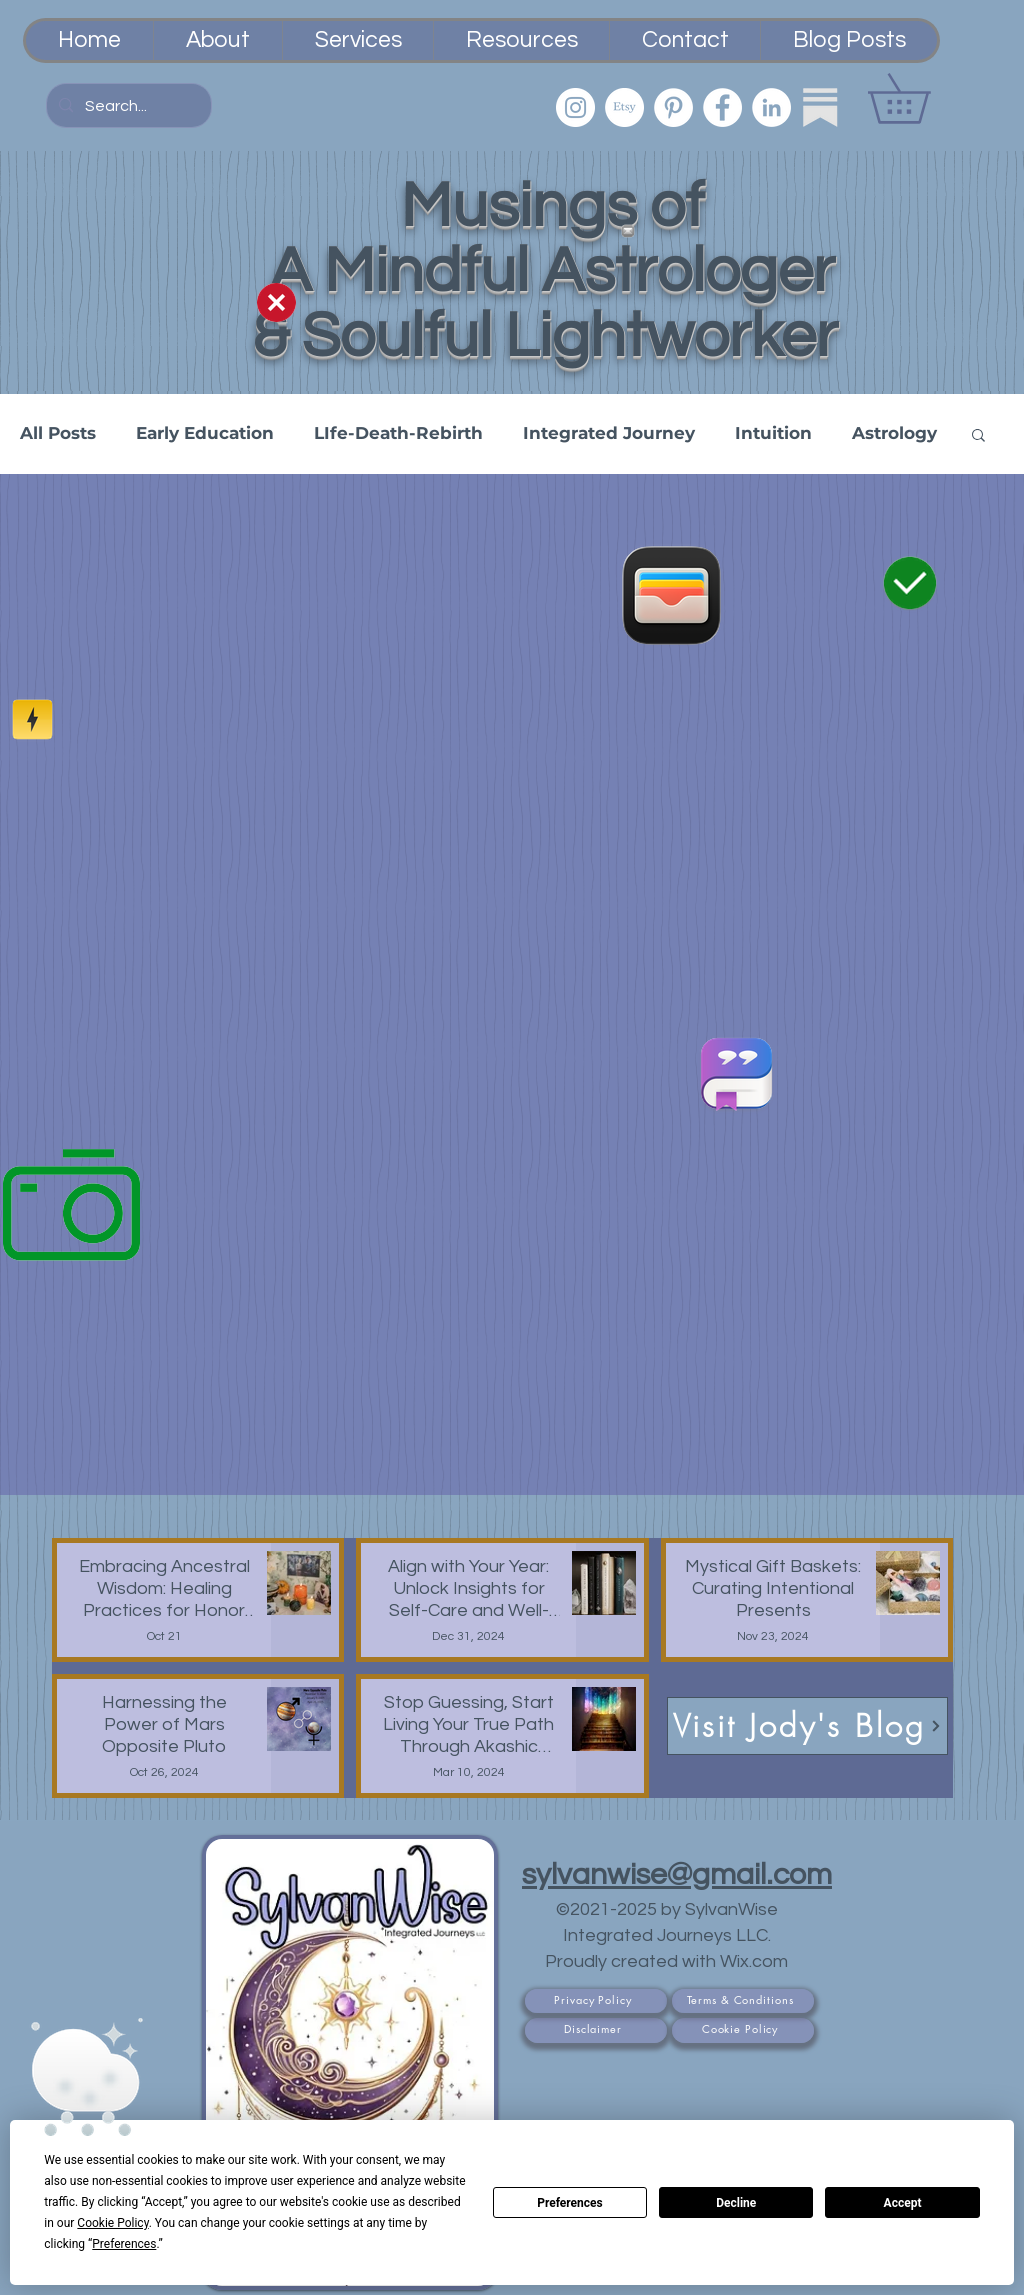  Describe the element at coordinates (910, 583) in the screenshot. I see `indicates file has been successfully synced and shared` at that location.